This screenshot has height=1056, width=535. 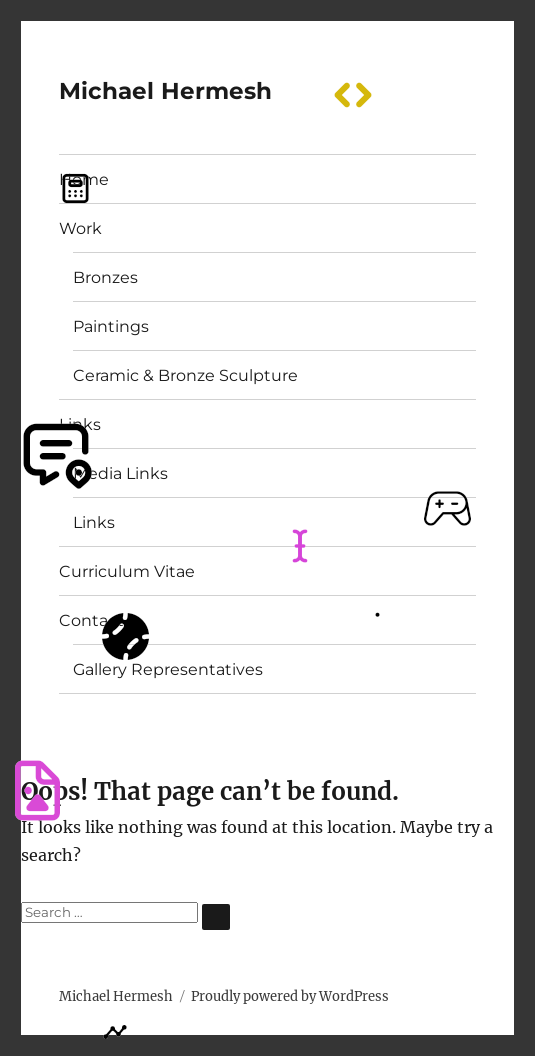 What do you see at coordinates (377, 602) in the screenshot?
I see `no wifi signal available` at bounding box center [377, 602].